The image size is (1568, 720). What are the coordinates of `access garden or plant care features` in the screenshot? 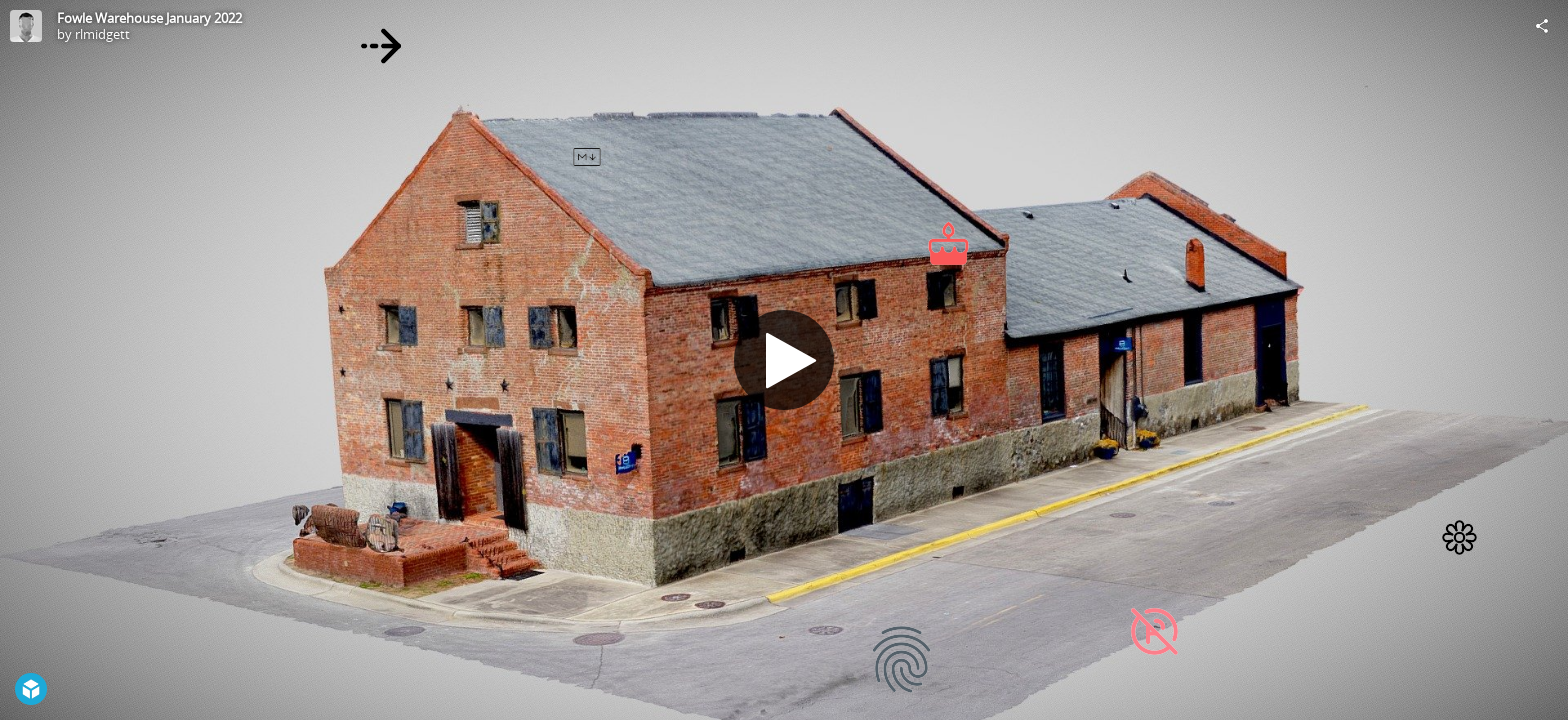 It's located at (1459, 537).